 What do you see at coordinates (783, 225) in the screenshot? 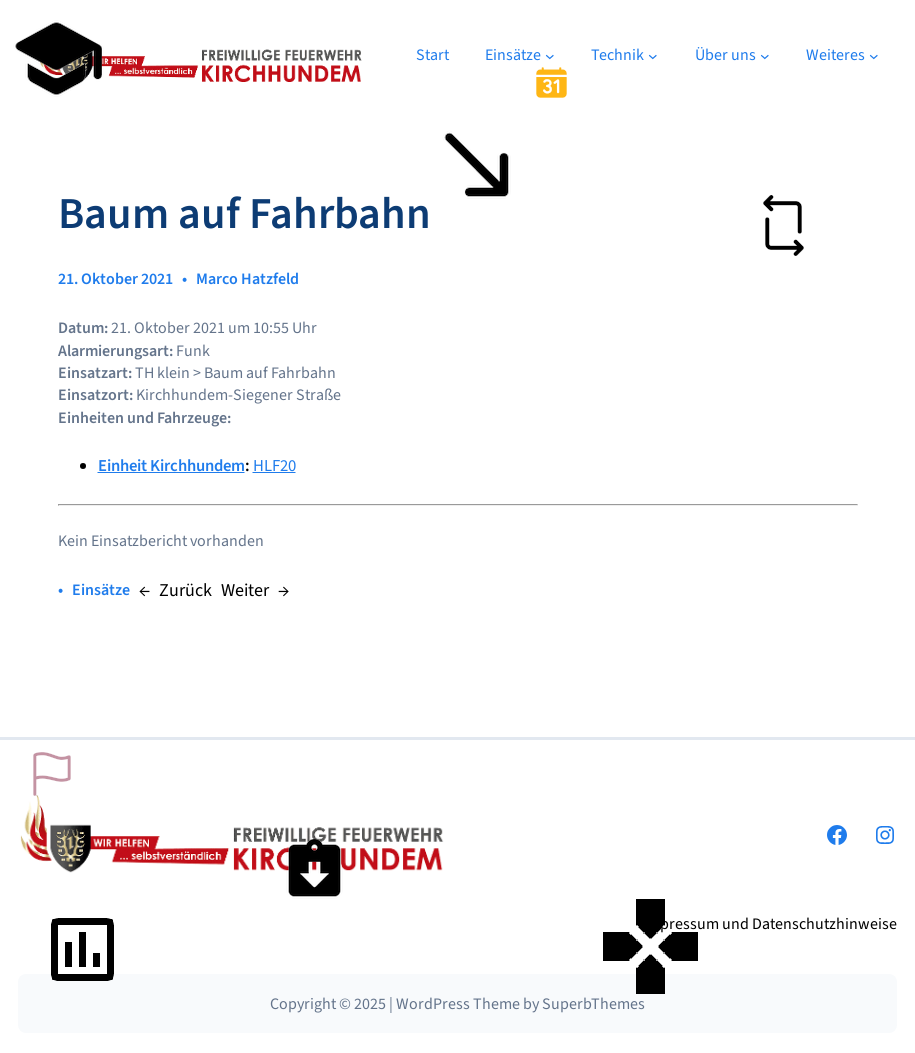
I see `rotate your device orientation` at bounding box center [783, 225].